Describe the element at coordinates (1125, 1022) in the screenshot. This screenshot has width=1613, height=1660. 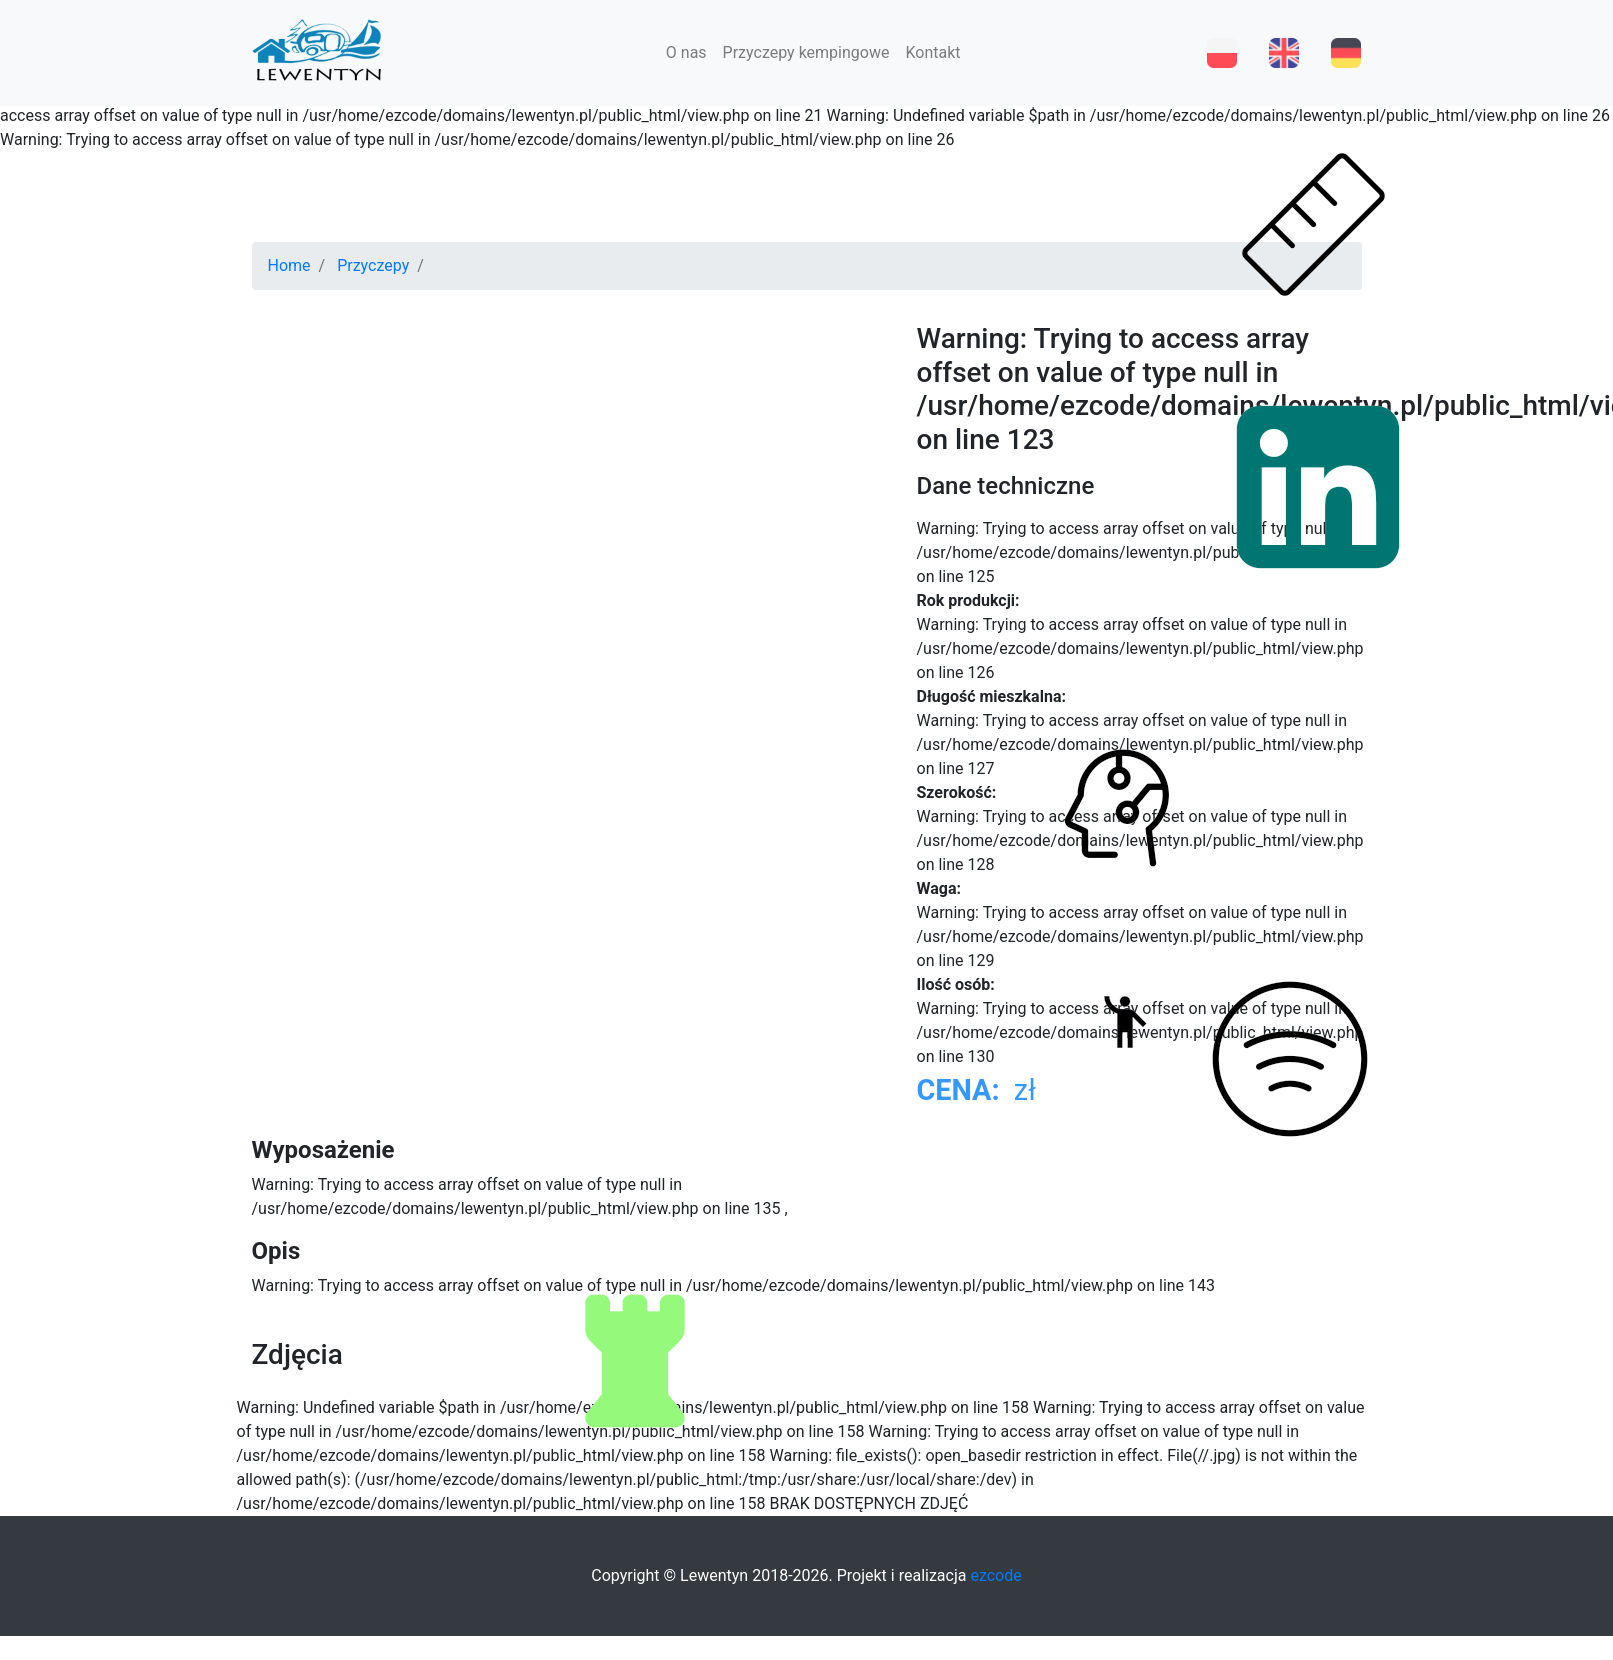
I see `access people or contacts` at that location.